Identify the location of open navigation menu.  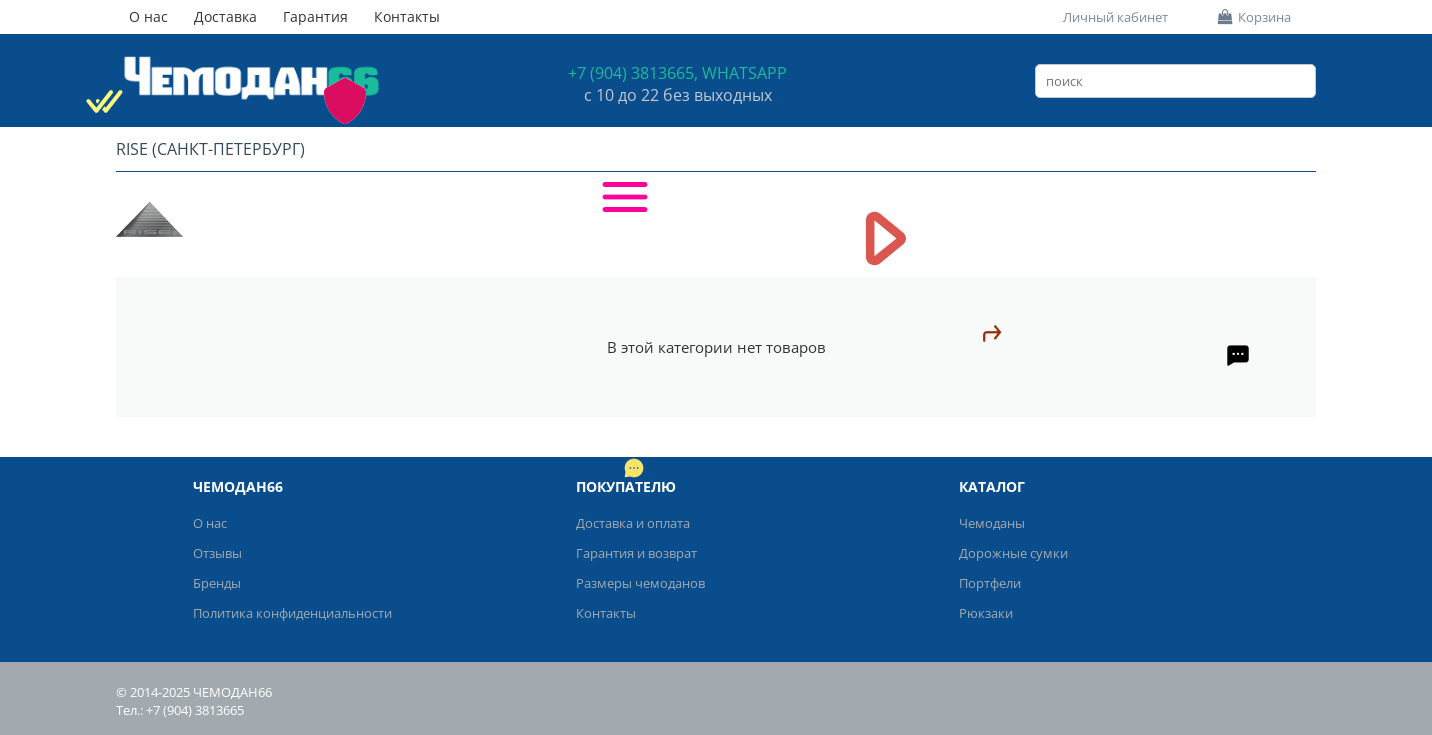
(625, 197).